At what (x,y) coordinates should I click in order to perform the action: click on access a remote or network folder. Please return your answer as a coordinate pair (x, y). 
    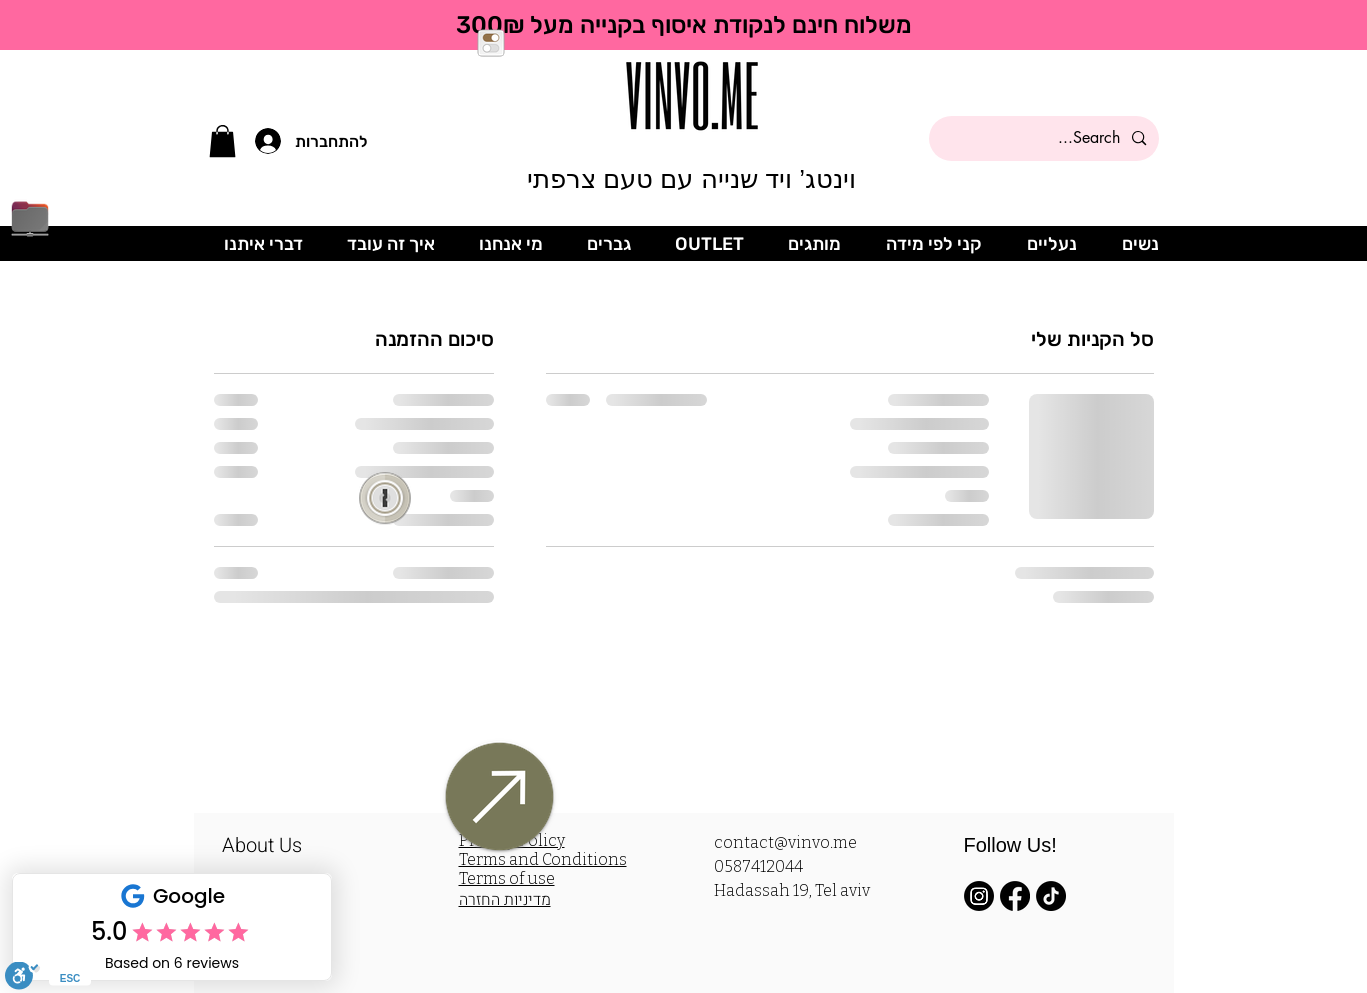
    Looking at the image, I should click on (30, 218).